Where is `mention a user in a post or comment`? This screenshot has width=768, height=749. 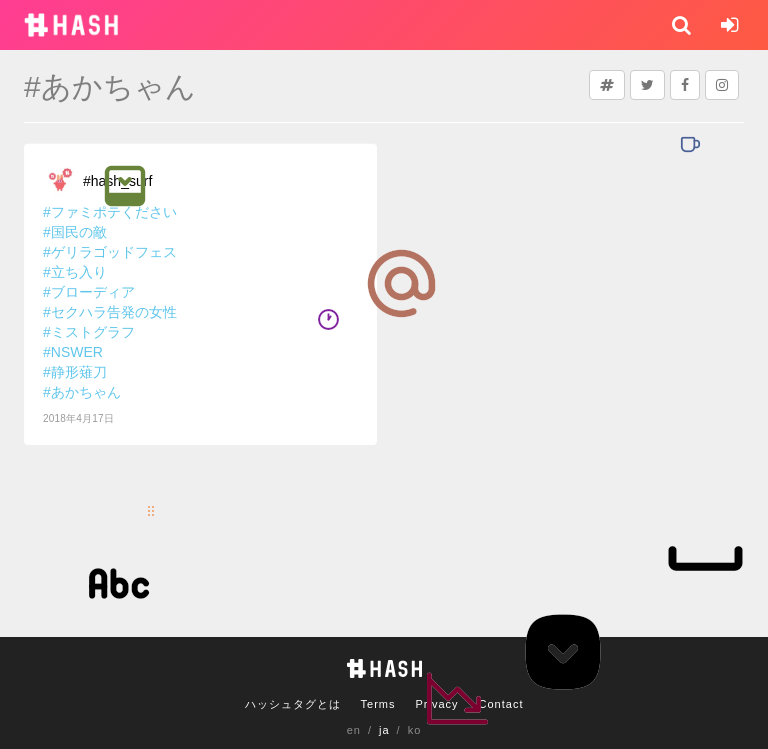
mention a user in a post or comment is located at coordinates (401, 283).